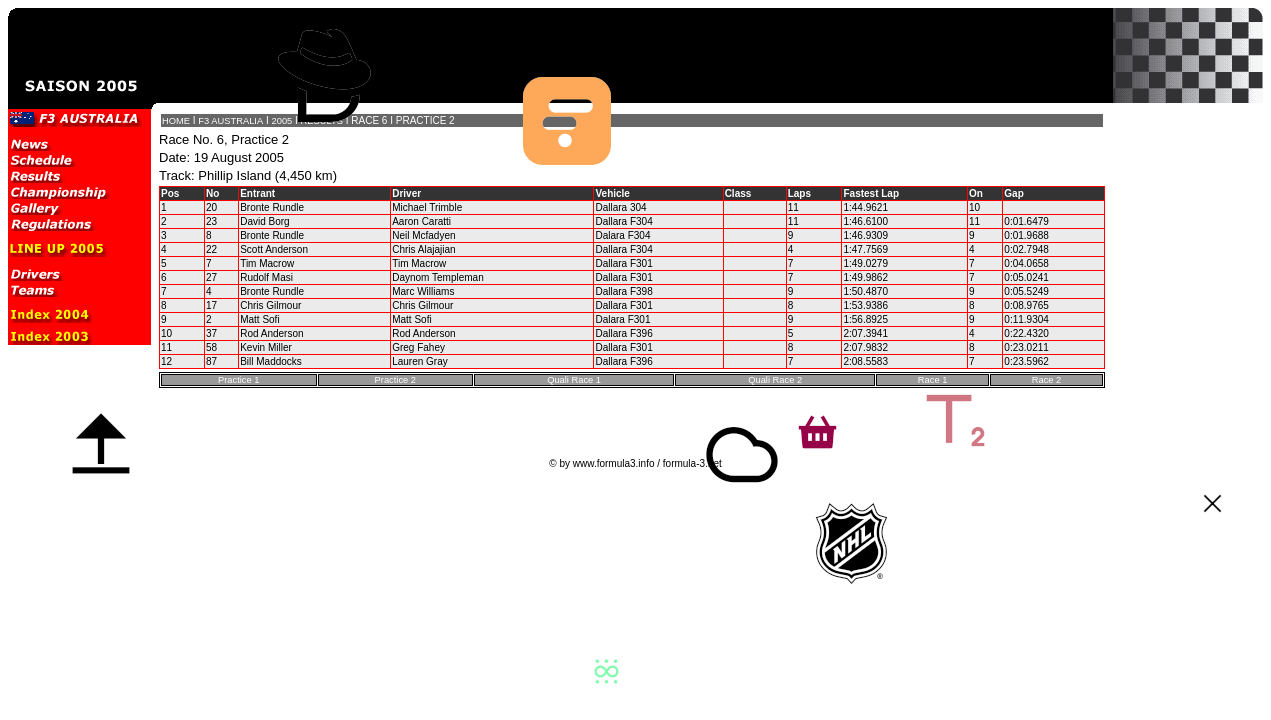 This screenshot has width=1271, height=720. I want to click on close or dismiss the current window, so click(1212, 503).